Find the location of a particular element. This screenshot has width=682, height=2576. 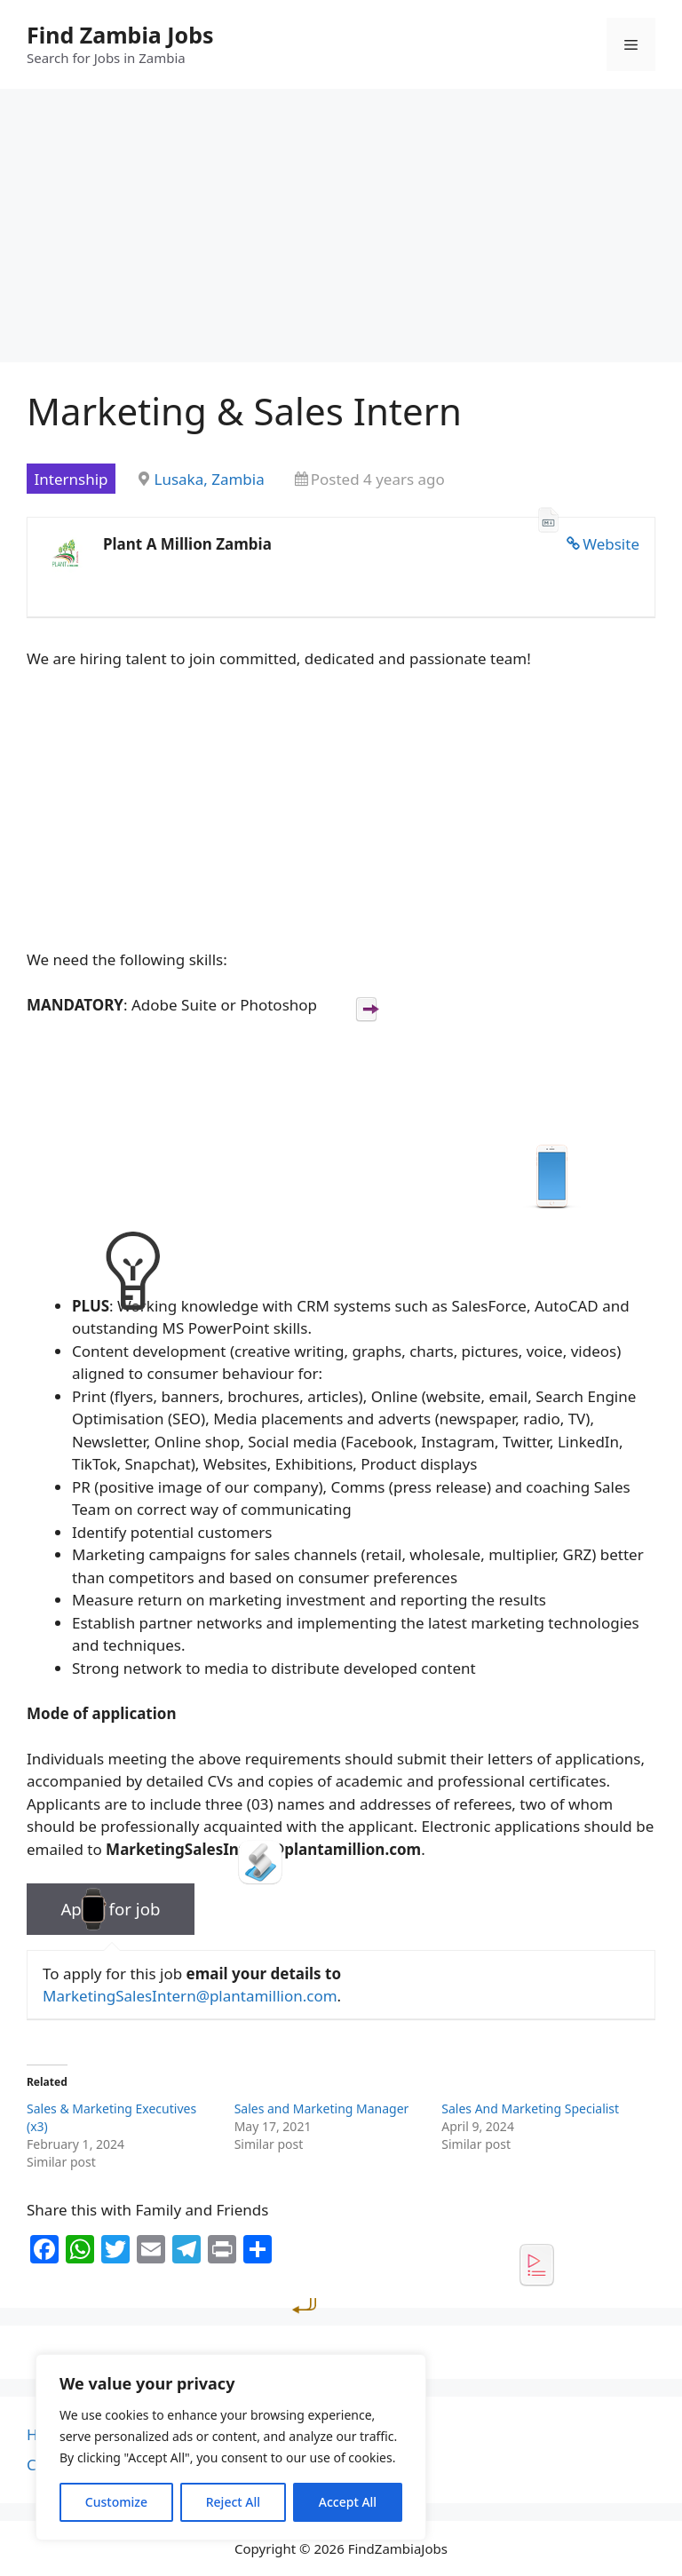

reply to all recipients in an email thread is located at coordinates (304, 2304).